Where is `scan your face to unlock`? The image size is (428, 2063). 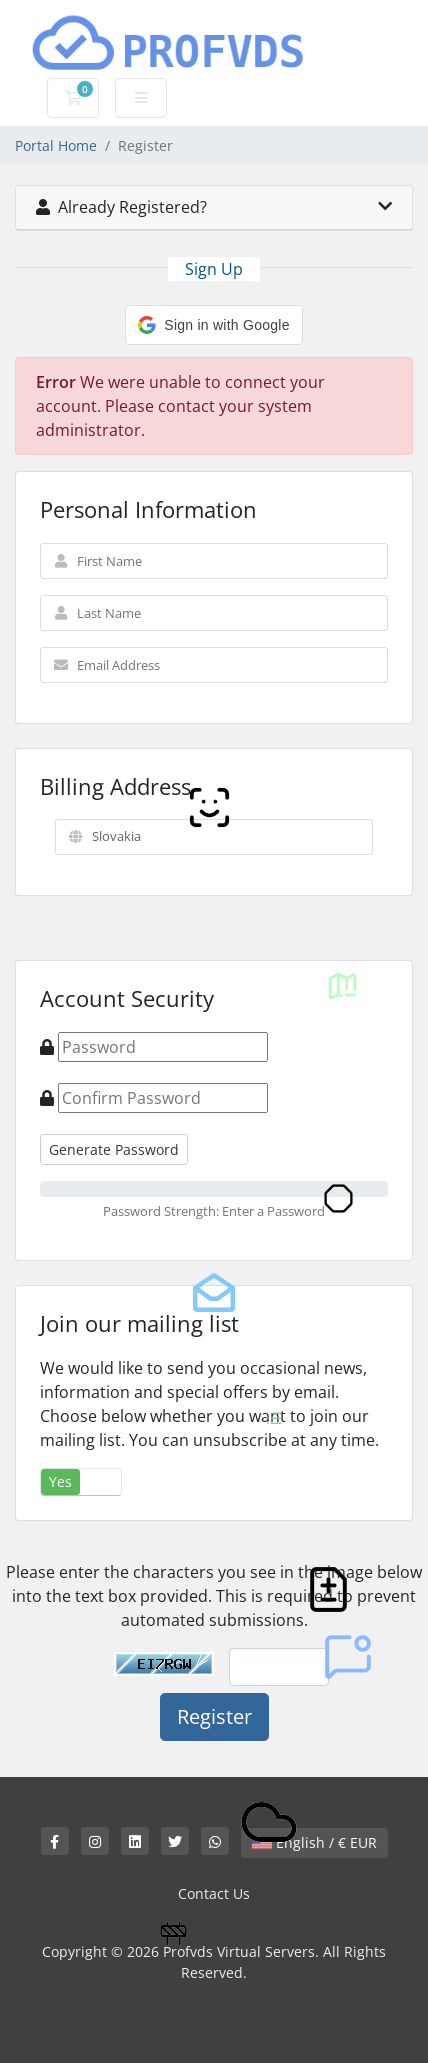
scan your face to unlock is located at coordinates (209, 807).